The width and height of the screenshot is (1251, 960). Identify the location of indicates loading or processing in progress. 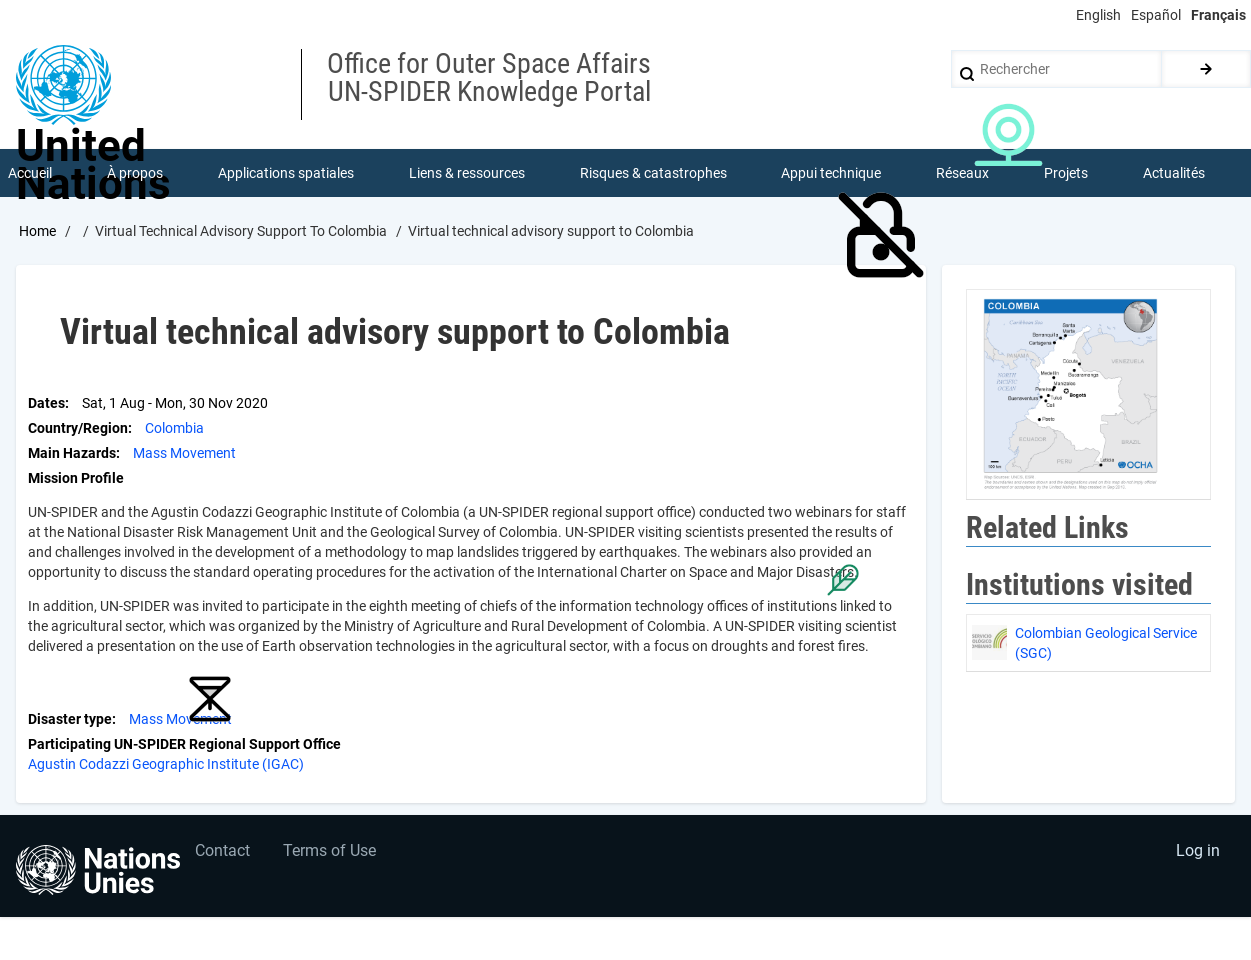
(210, 699).